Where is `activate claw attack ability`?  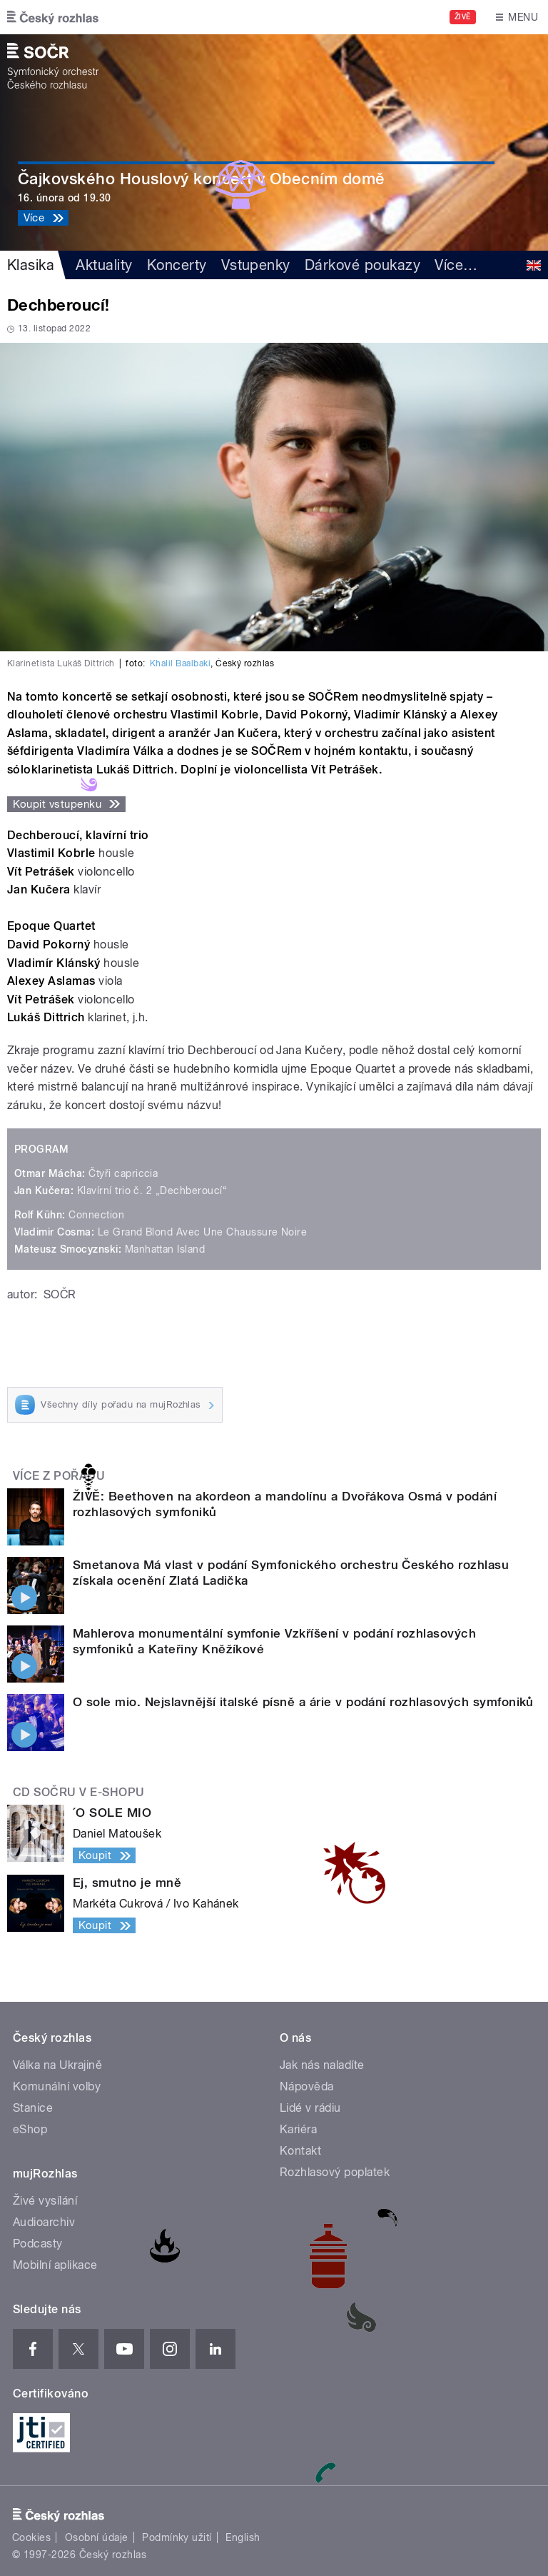 activate claw attack ability is located at coordinates (387, 2218).